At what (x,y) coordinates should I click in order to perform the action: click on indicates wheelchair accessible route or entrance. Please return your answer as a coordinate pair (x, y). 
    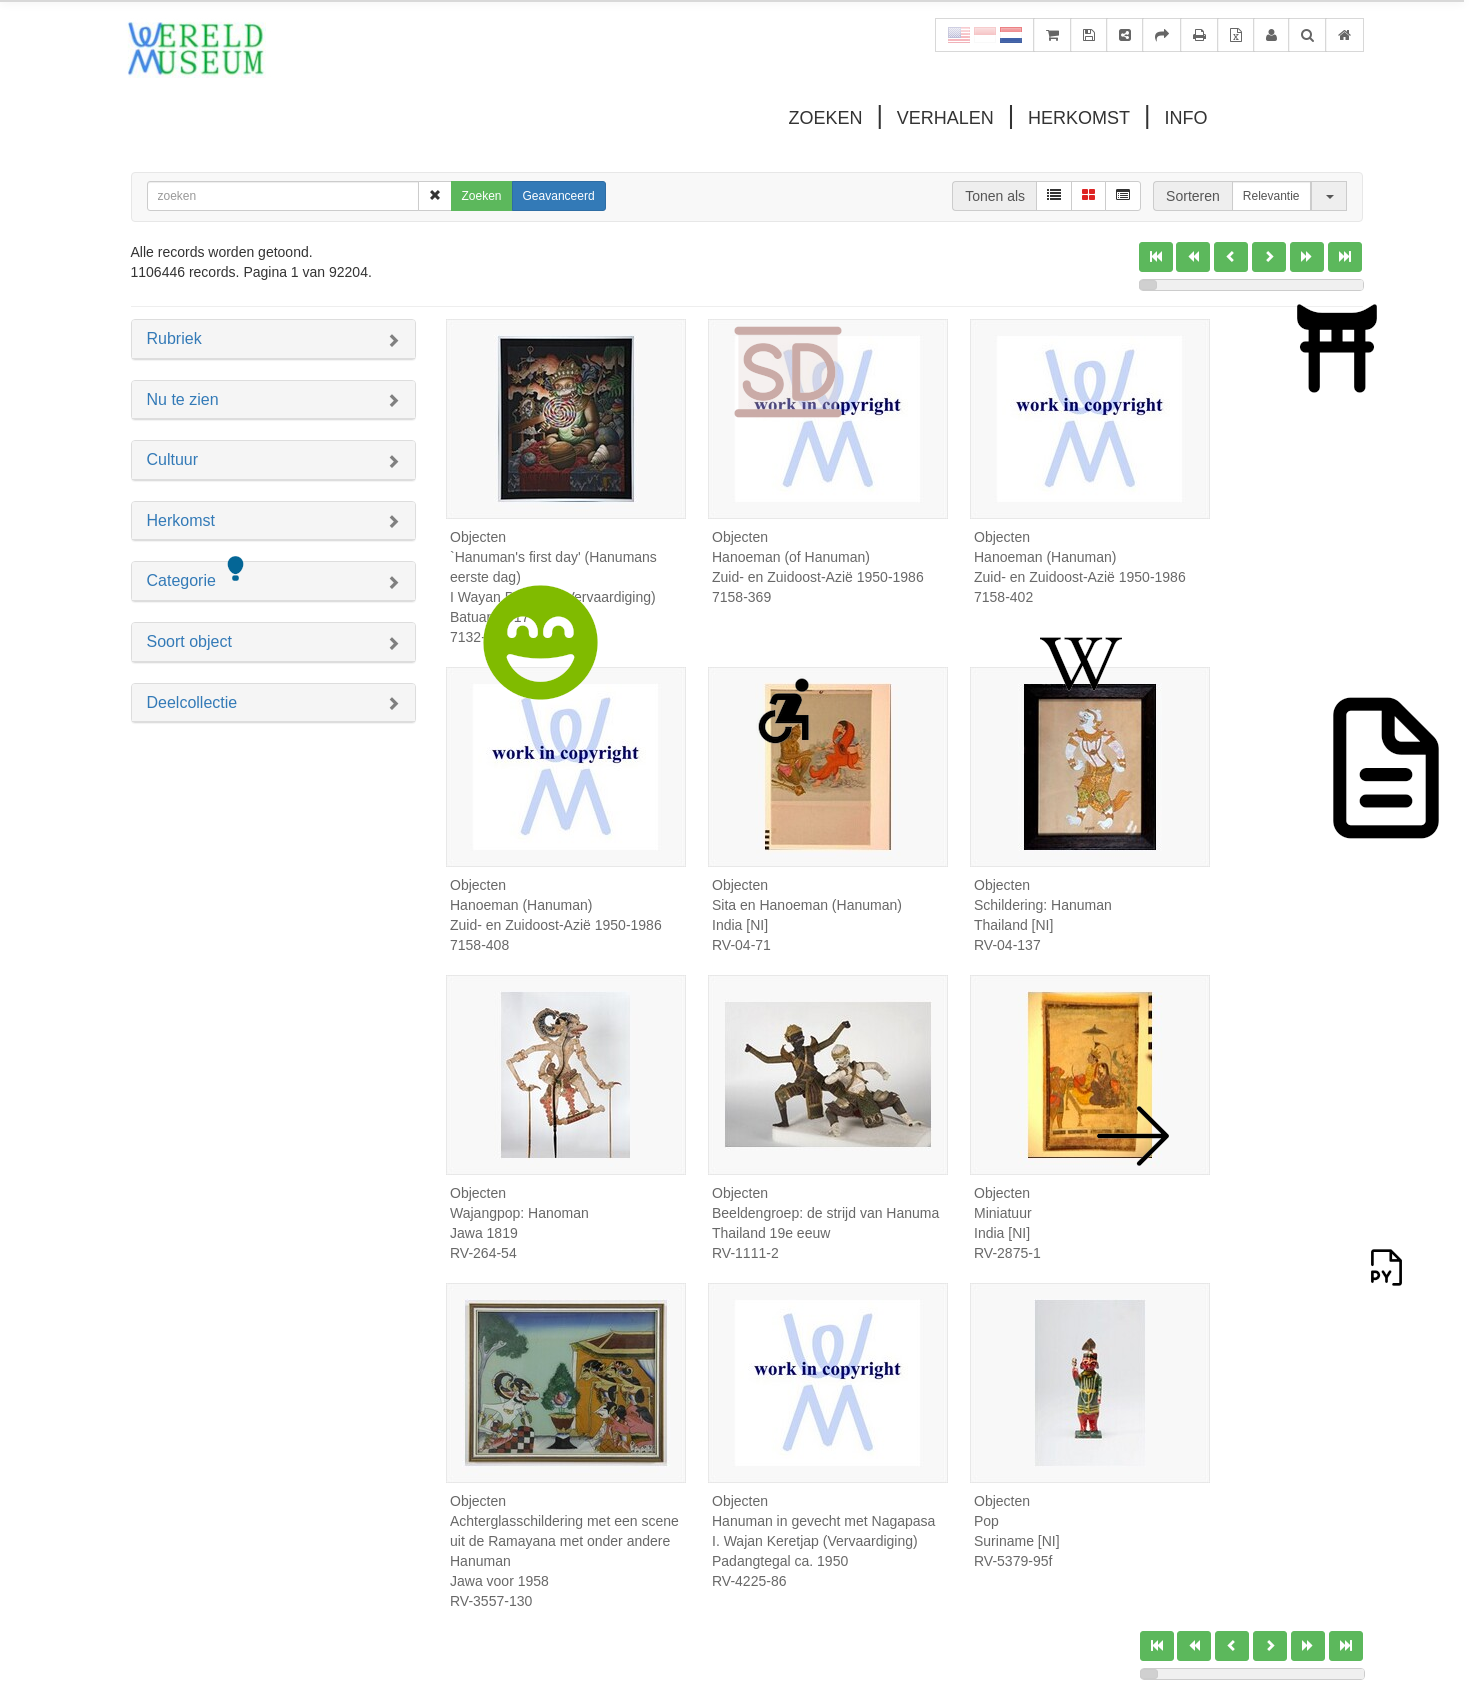
    Looking at the image, I should click on (782, 710).